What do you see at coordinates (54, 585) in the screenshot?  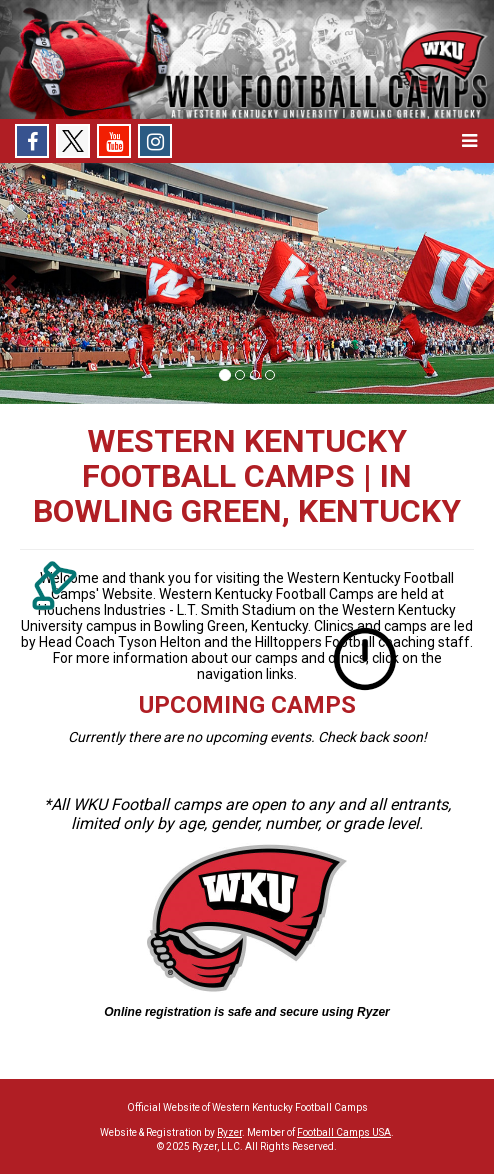 I see `toggle desk lamp or task lighting` at bounding box center [54, 585].